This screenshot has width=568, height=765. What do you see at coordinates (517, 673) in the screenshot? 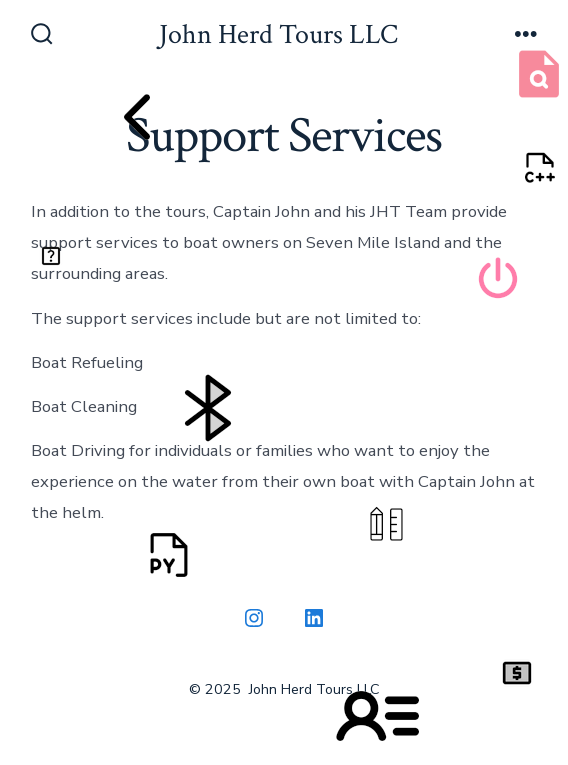
I see `find nearby ATMs or cash machines` at bounding box center [517, 673].